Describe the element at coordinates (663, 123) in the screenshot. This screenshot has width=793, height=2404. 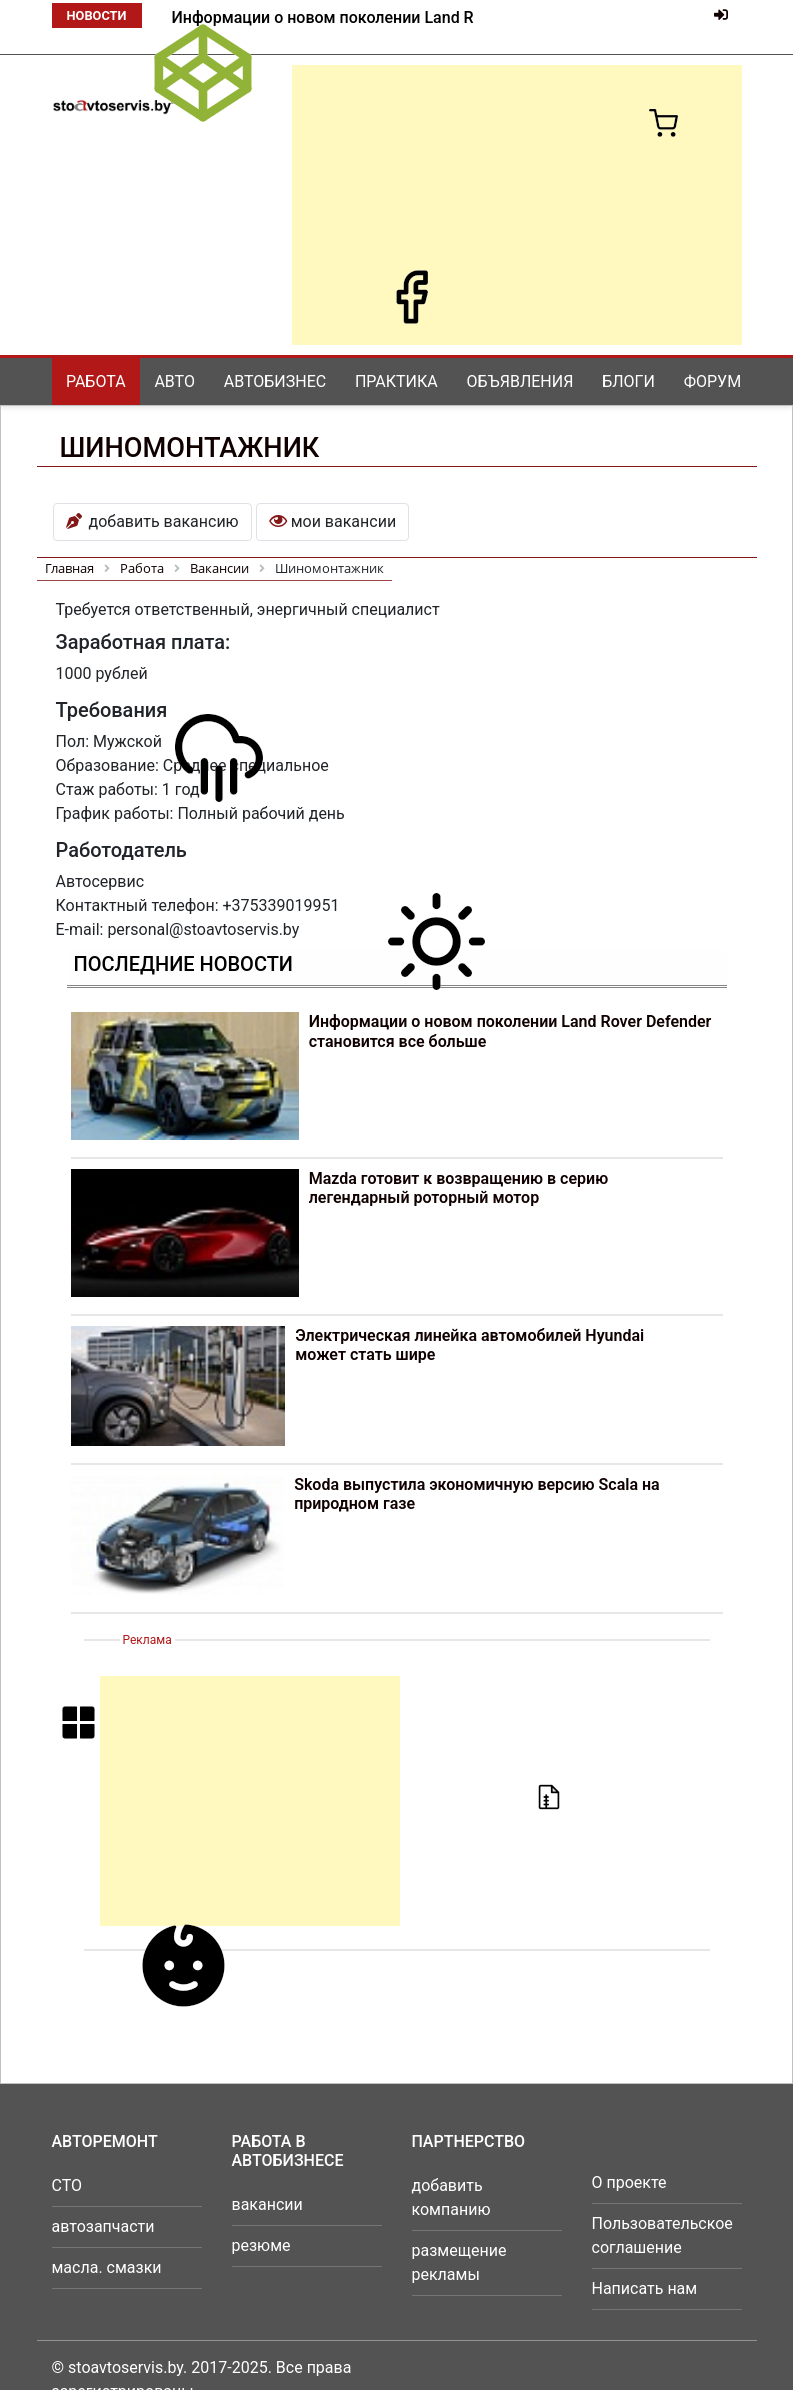
I see `view your shopping cart` at that location.